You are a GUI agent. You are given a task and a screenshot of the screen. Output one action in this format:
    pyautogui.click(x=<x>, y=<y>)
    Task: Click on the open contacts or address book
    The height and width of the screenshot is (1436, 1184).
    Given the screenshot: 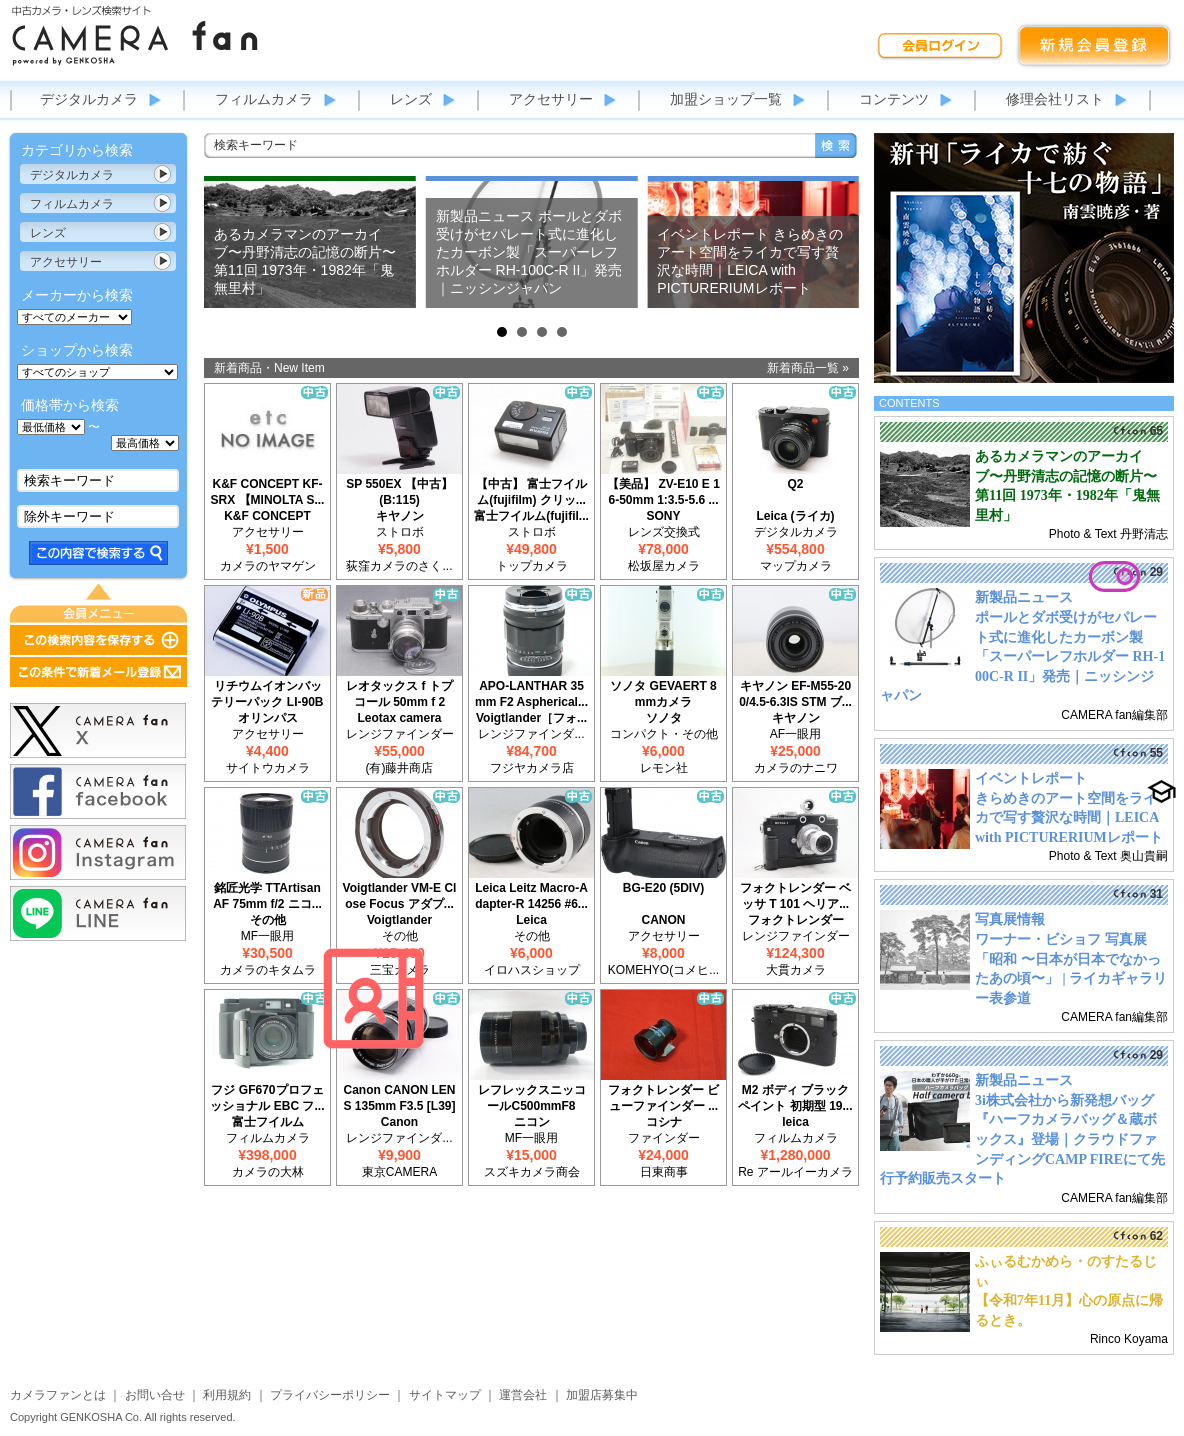 What is the action you would take?
    pyautogui.click(x=373, y=998)
    